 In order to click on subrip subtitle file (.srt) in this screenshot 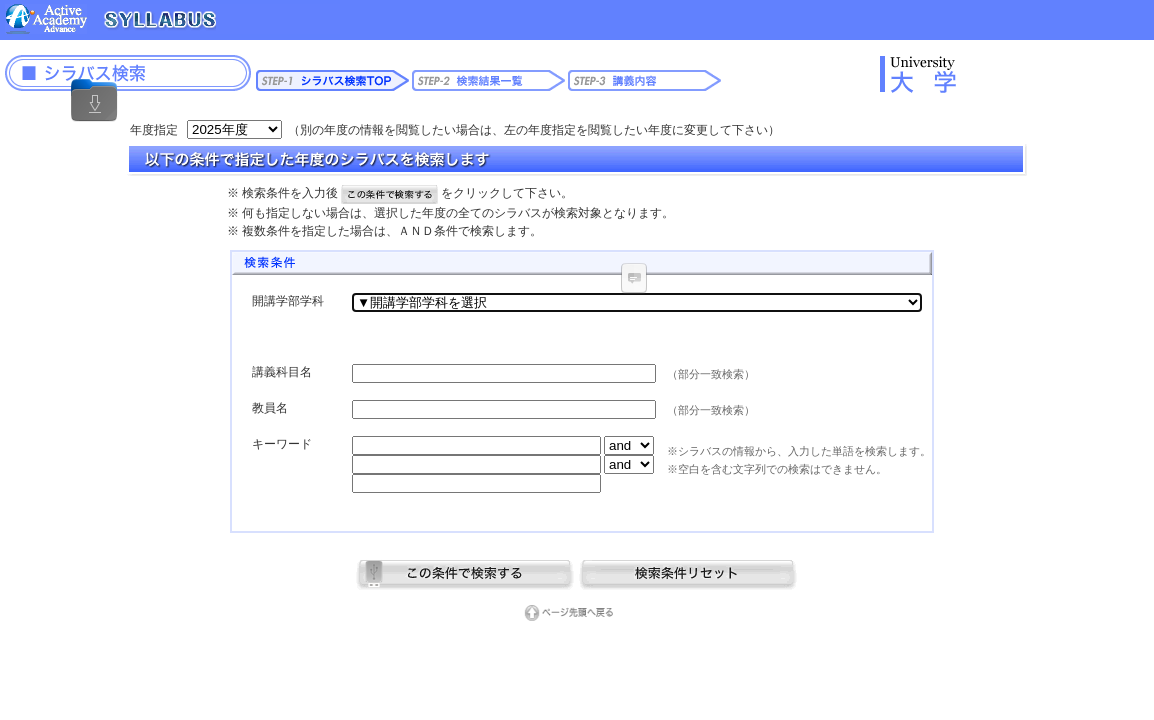, I will do `click(634, 278)`.